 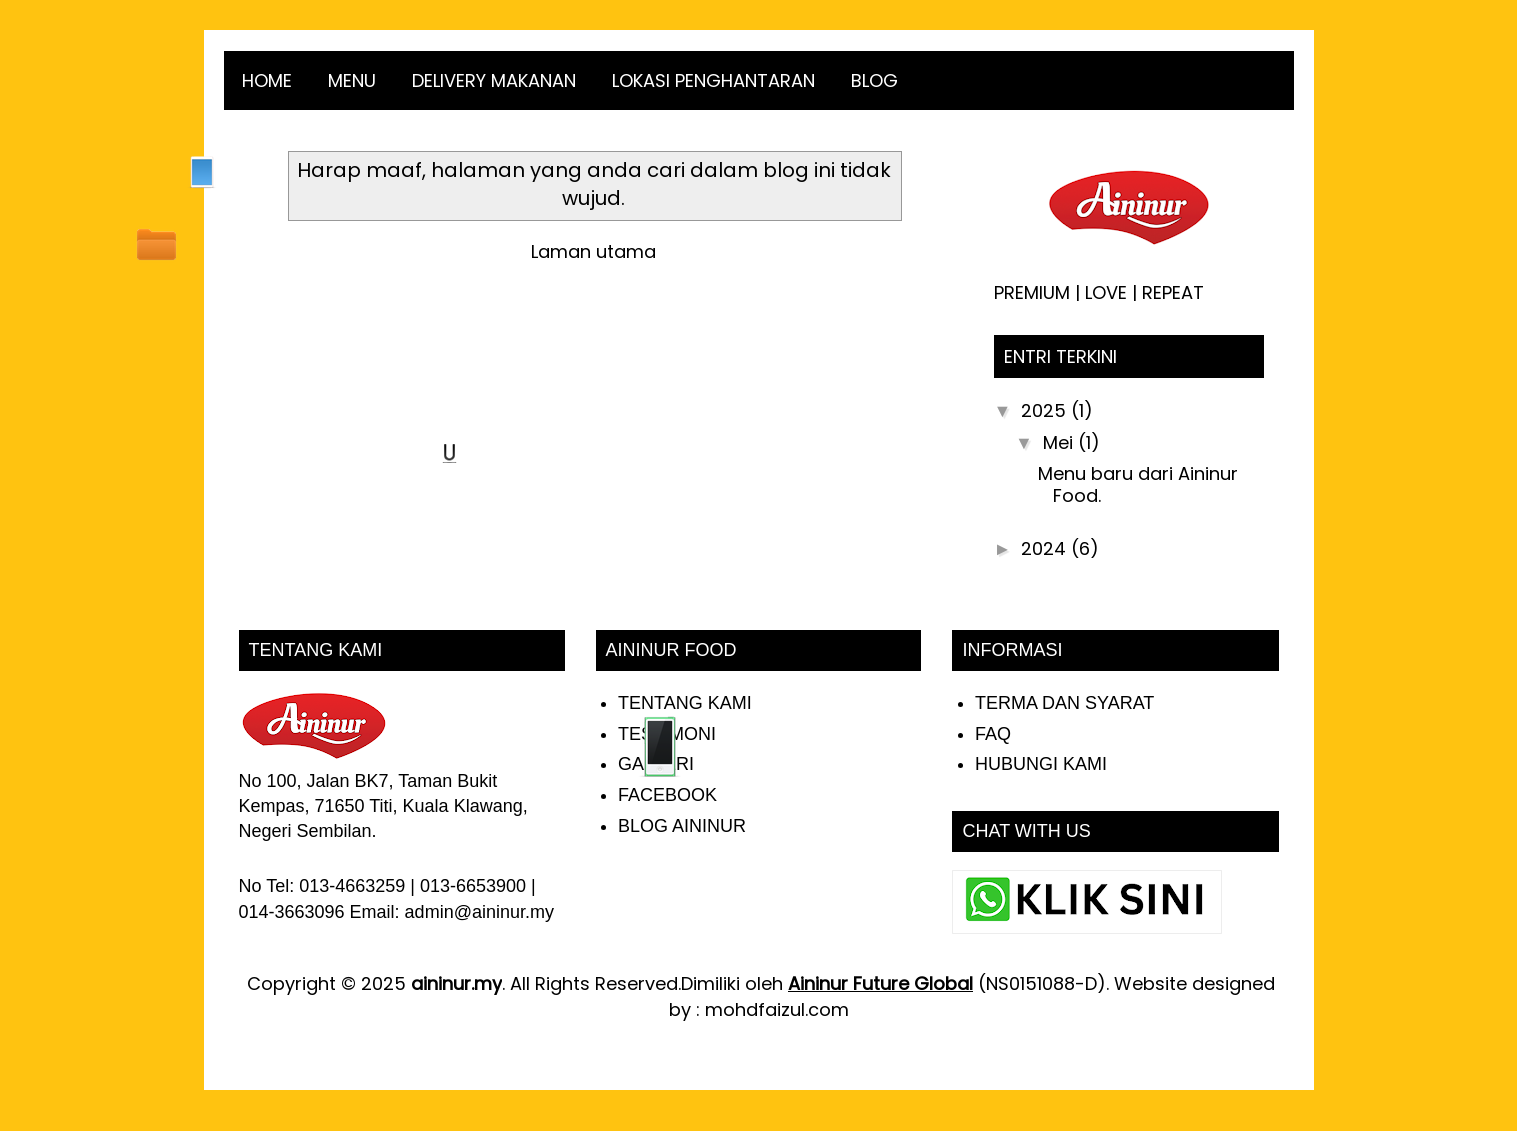 I want to click on open folder containing files, so click(x=156, y=244).